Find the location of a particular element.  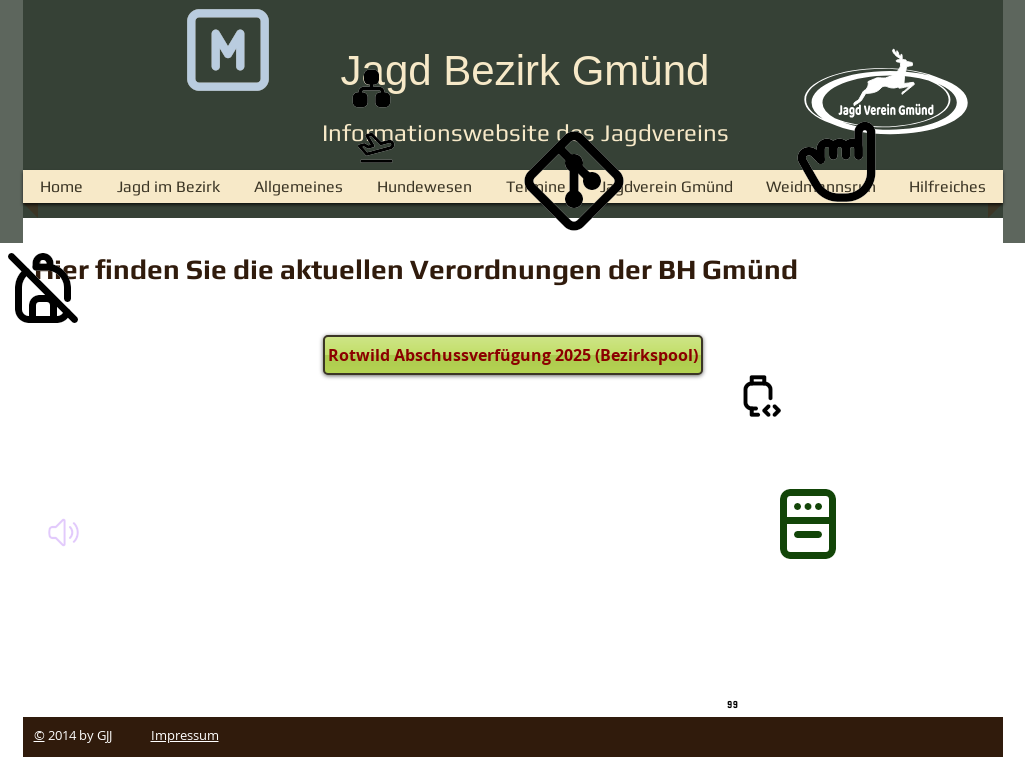

access git repository settings is located at coordinates (574, 181).